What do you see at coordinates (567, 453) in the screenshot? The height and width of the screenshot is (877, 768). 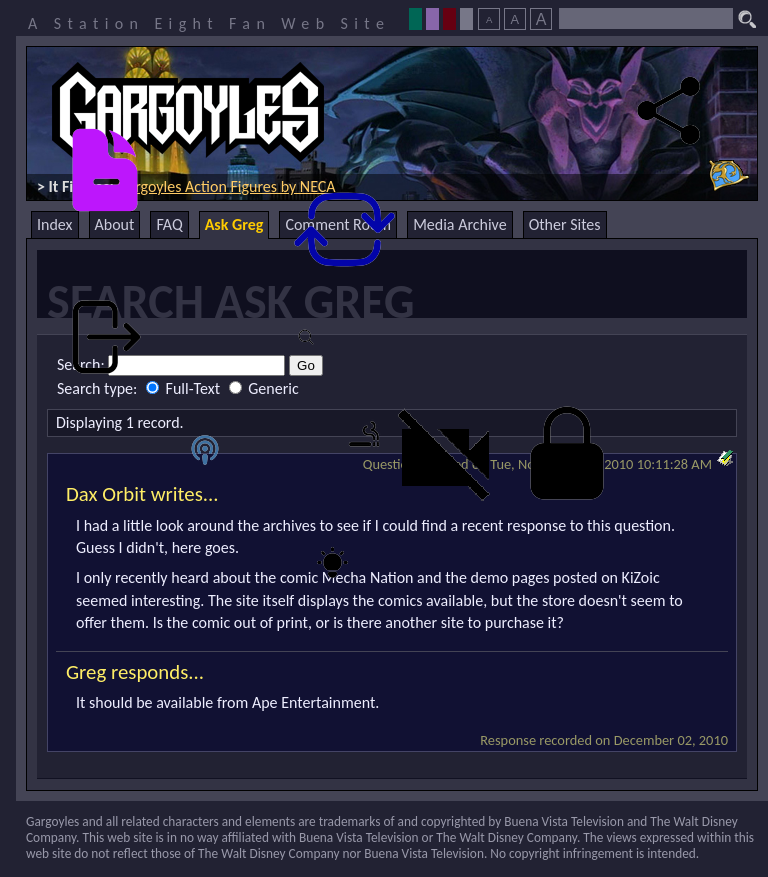 I see `indicates a locked or secured item` at bounding box center [567, 453].